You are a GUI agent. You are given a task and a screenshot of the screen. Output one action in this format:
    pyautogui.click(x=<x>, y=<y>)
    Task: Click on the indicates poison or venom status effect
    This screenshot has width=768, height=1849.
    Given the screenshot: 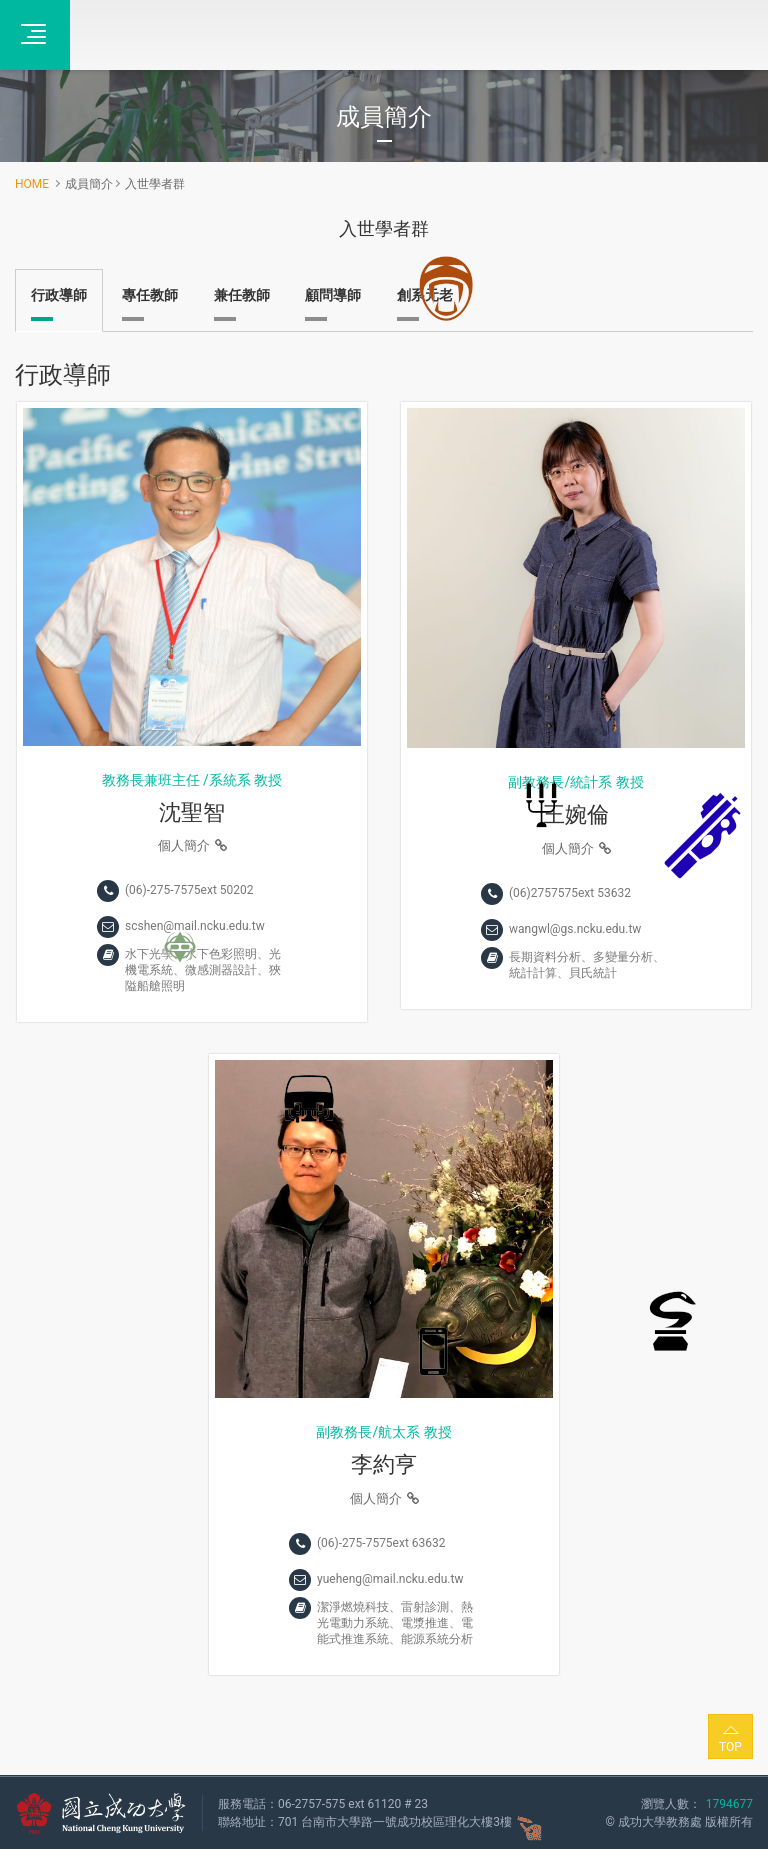 What is the action you would take?
    pyautogui.click(x=446, y=288)
    